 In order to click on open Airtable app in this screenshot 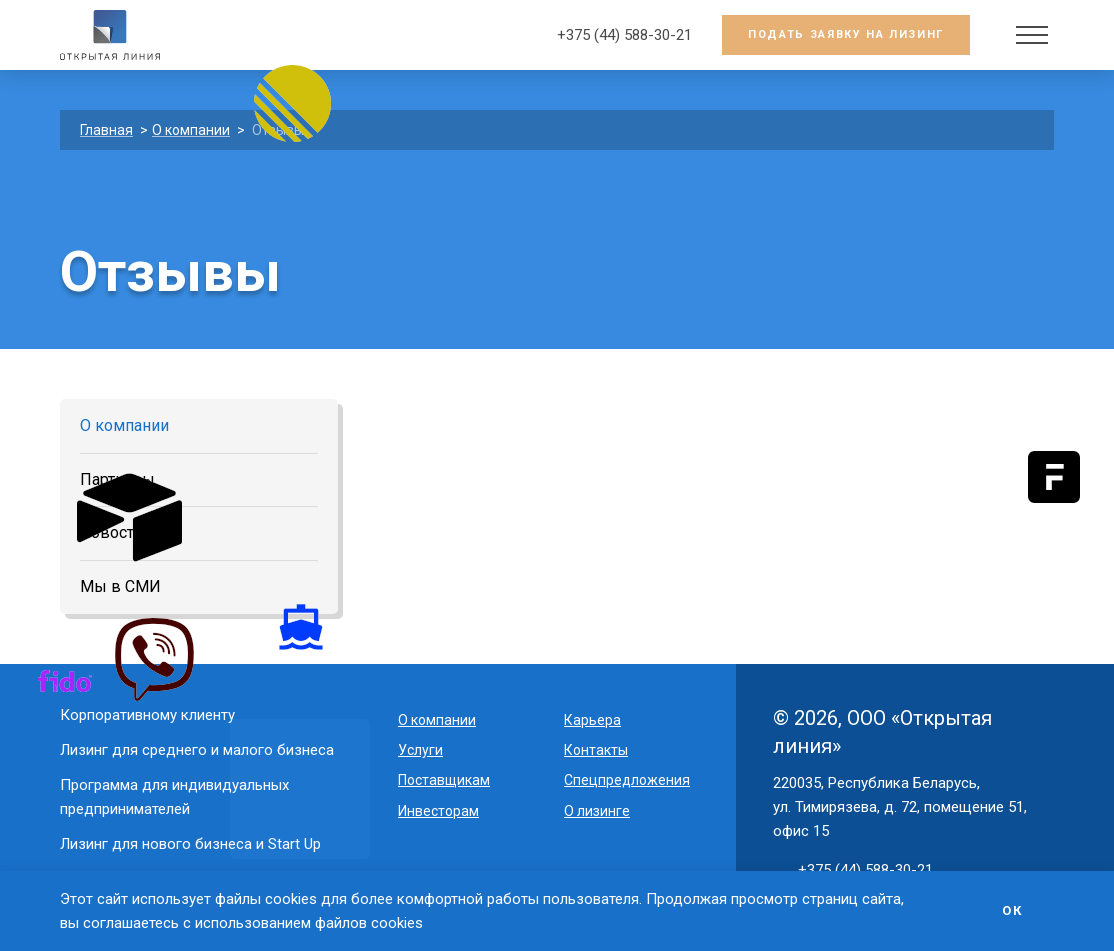, I will do `click(129, 517)`.